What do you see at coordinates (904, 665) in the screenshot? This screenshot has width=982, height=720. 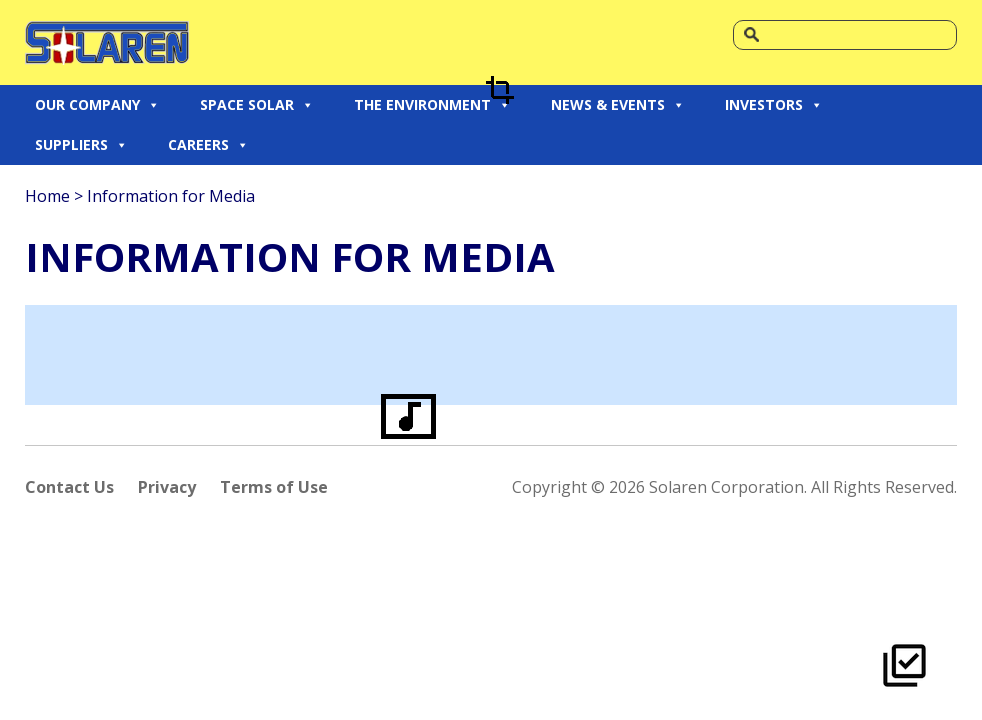 I see `item successfully added to library` at bounding box center [904, 665].